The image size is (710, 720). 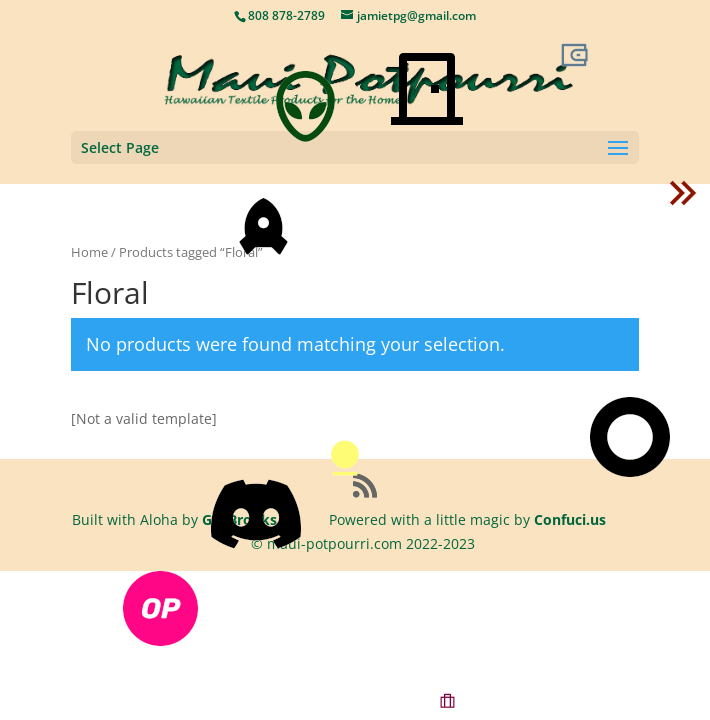 I want to click on optimism blockchain network logo, so click(x=160, y=608).